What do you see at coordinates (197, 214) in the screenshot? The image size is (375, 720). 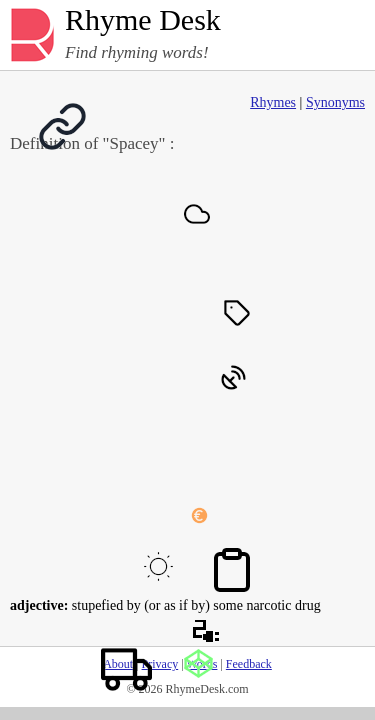 I see `access cloud storage` at bounding box center [197, 214].